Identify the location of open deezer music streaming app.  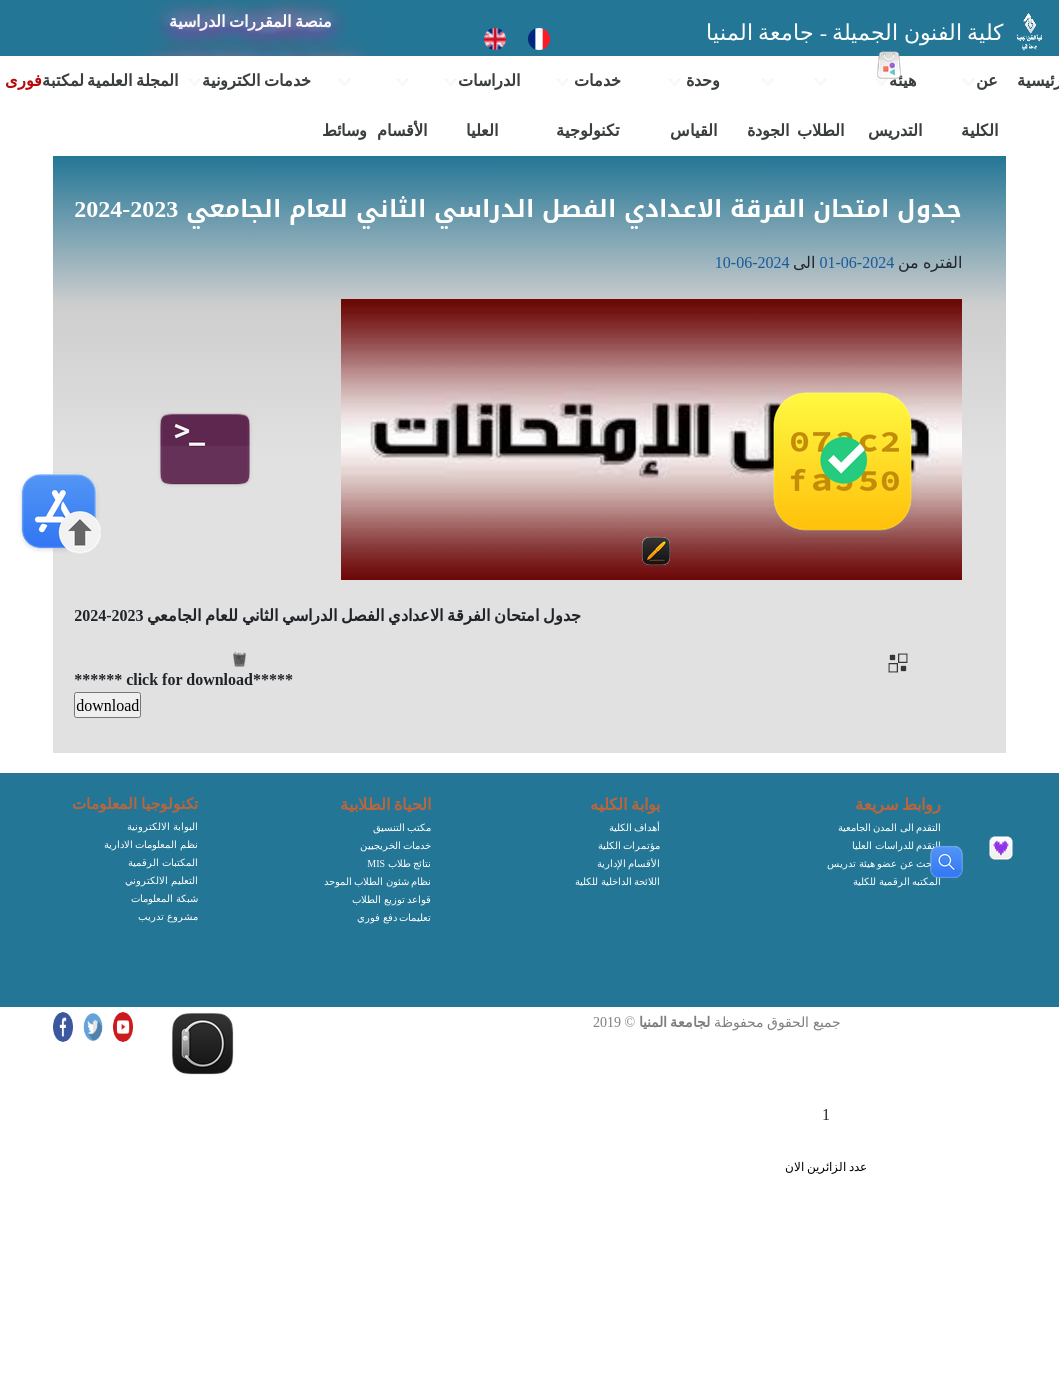
(1001, 848).